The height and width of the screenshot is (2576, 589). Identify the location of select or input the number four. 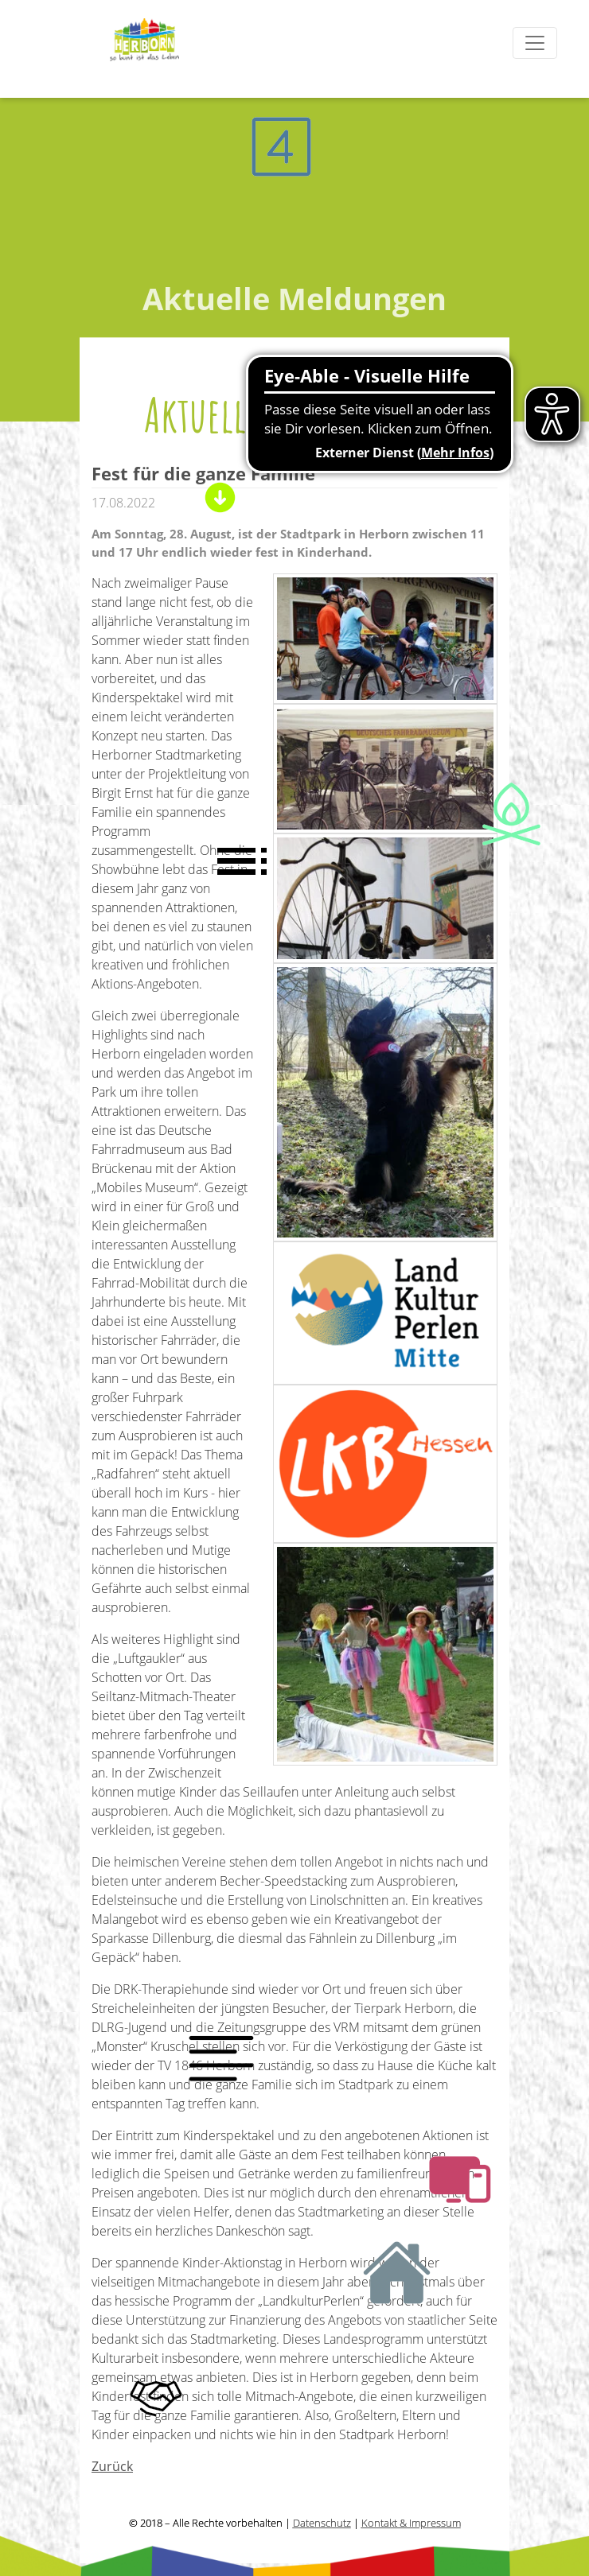
(281, 146).